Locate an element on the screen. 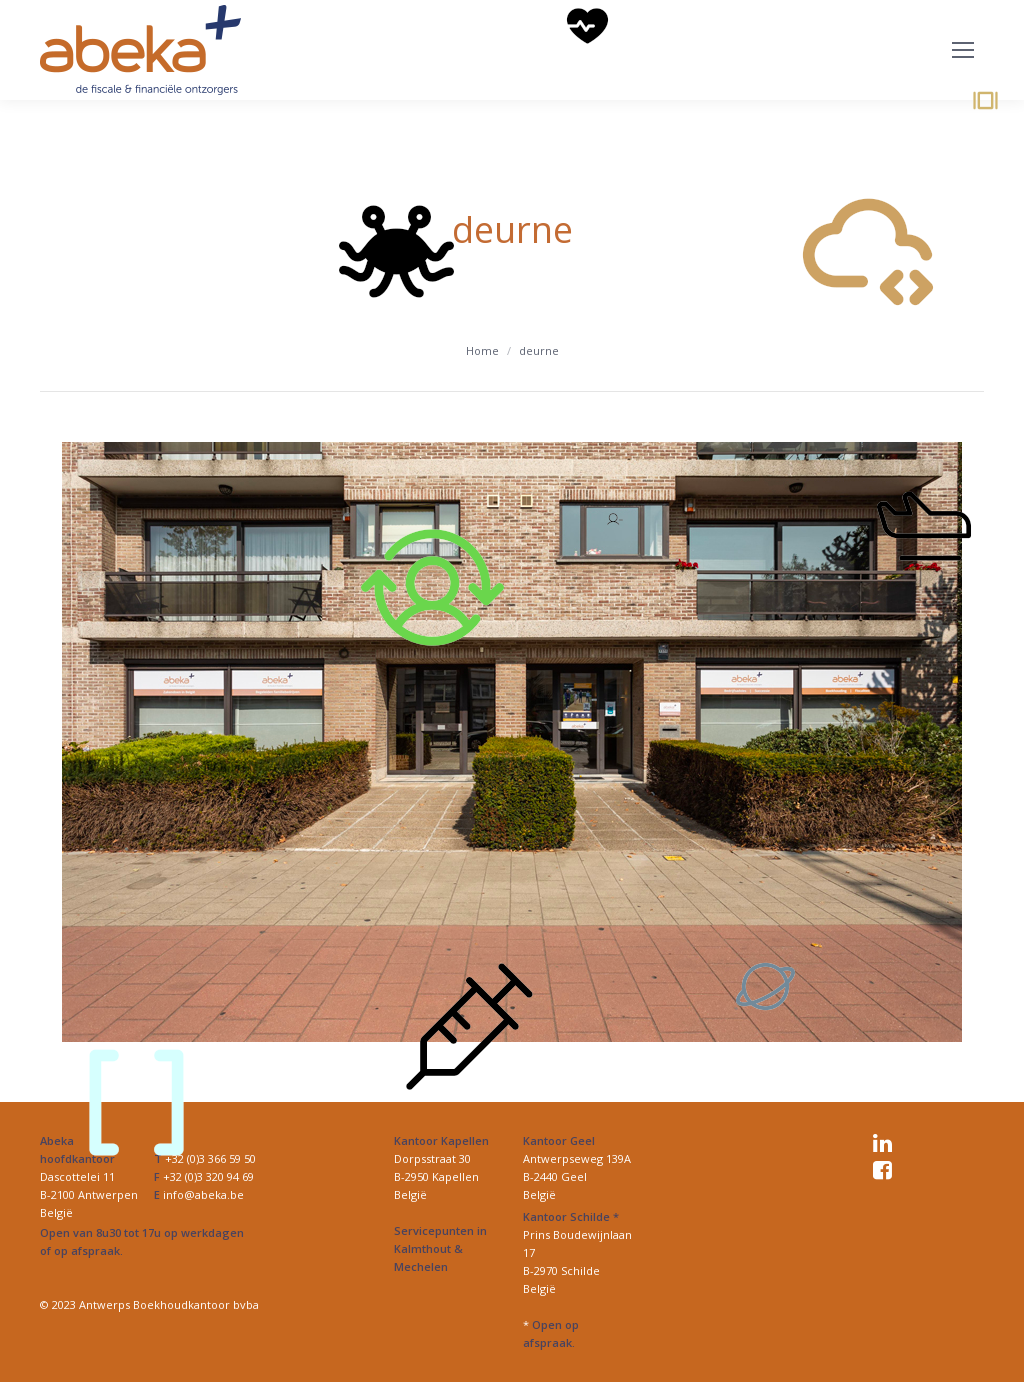  start a slideshow presentation is located at coordinates (985, 100).